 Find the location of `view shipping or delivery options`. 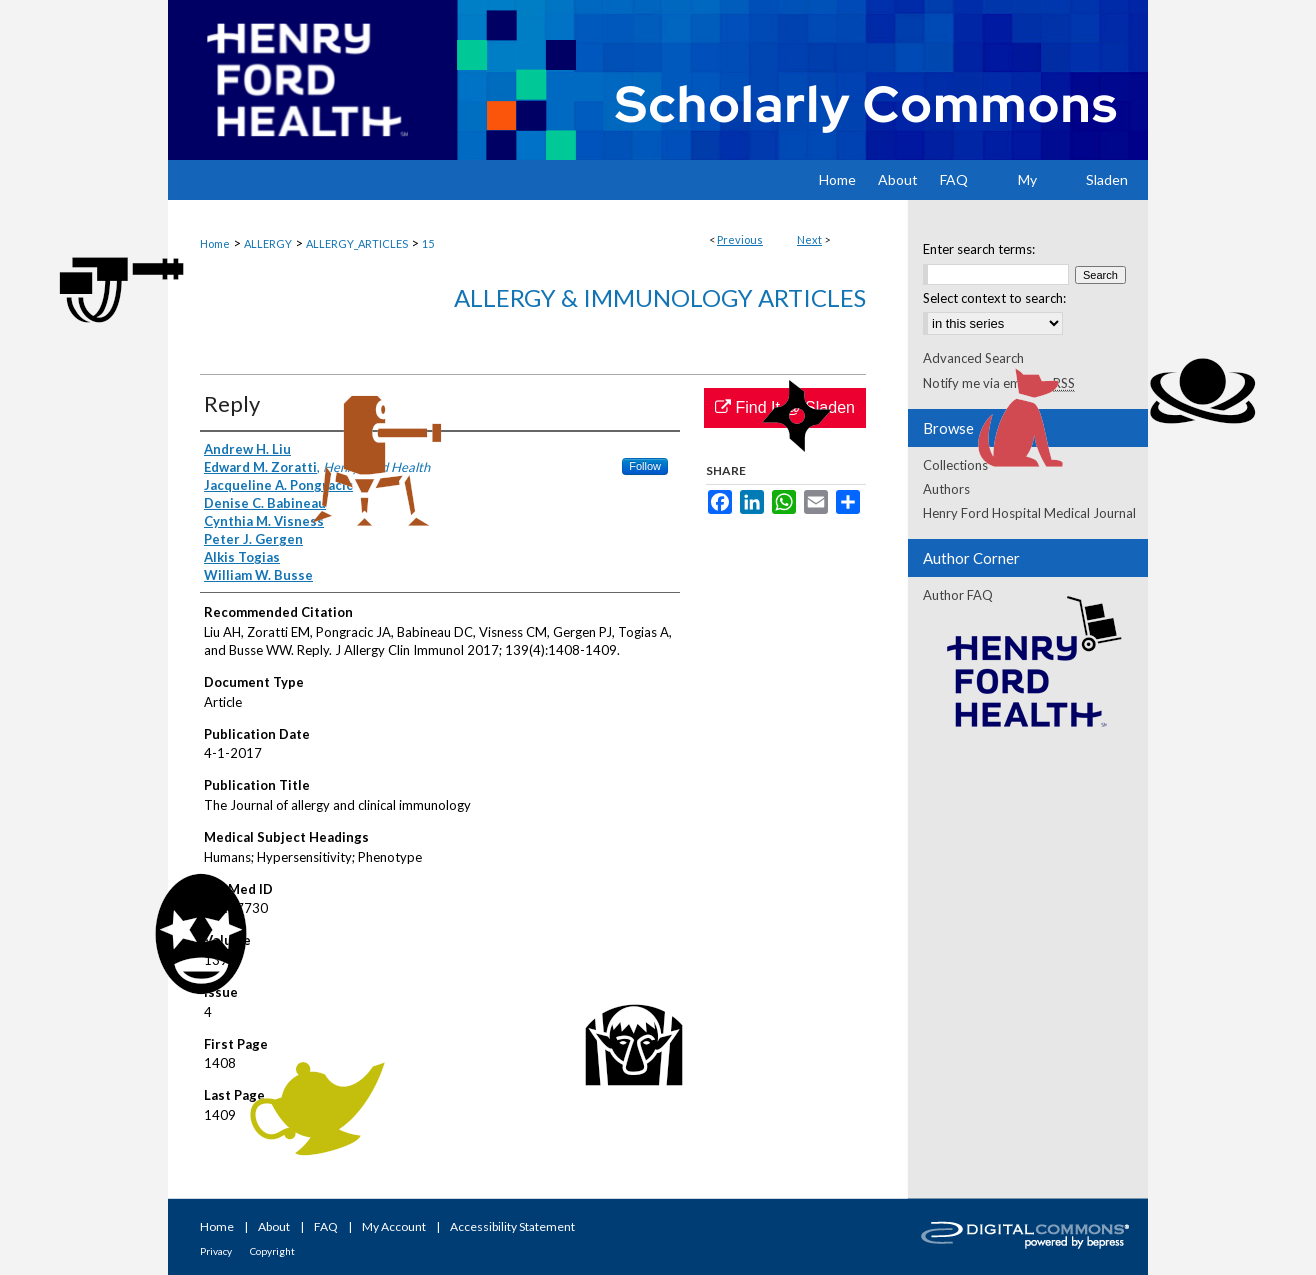

view shipping or delivery options is located at coordinates (1095, 621).